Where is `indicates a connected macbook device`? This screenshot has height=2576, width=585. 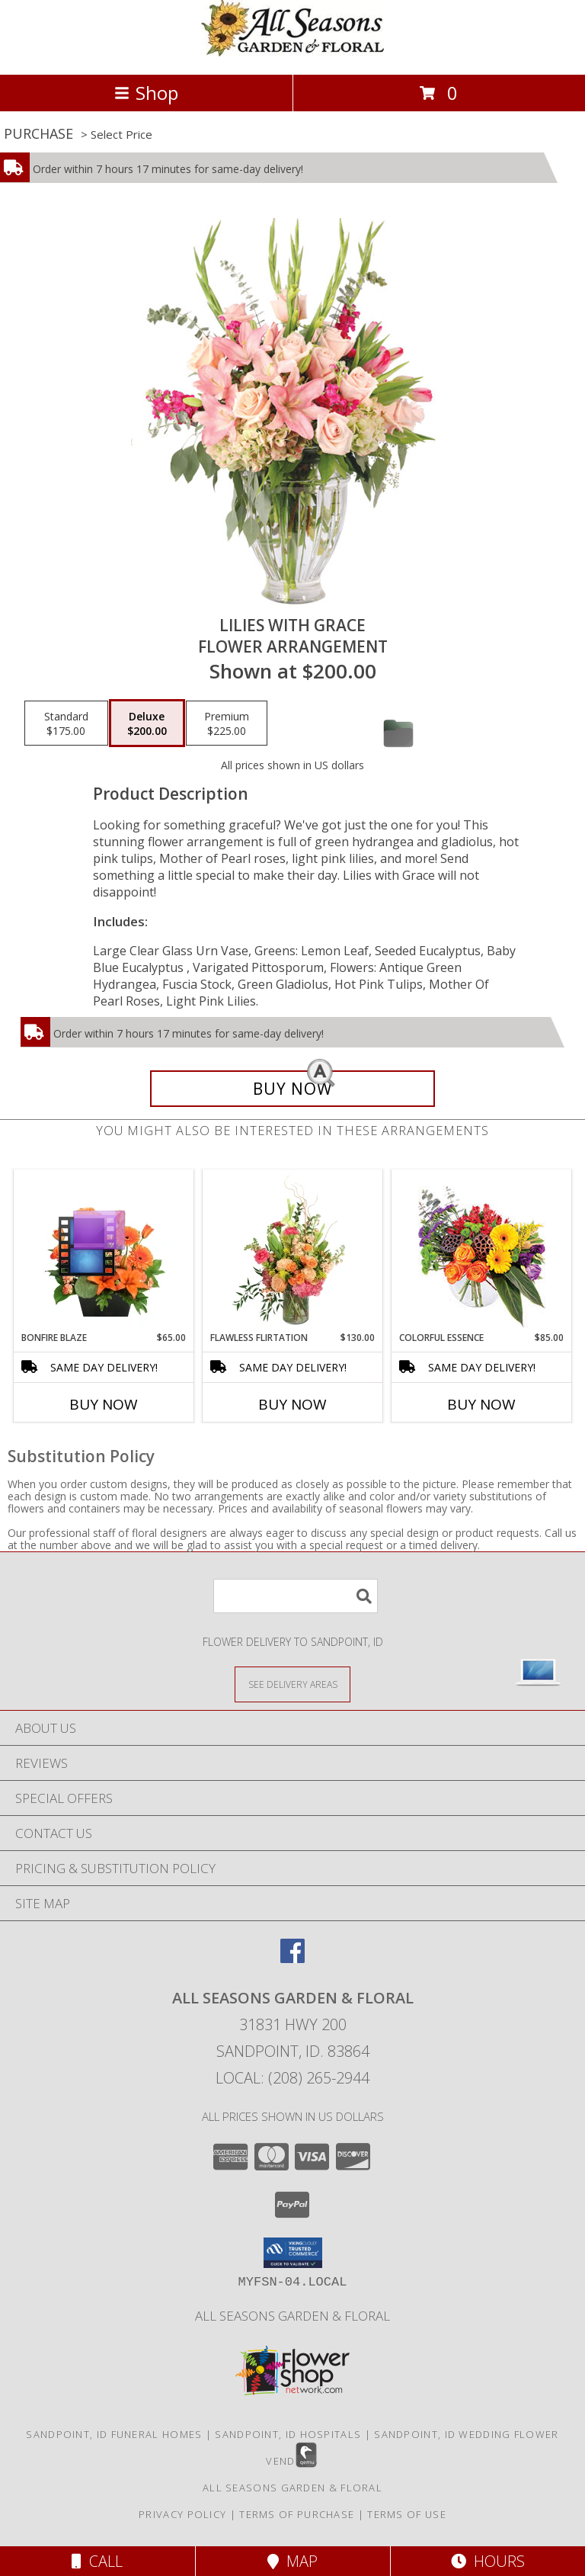 indicates a connected macbook device is located at coordinates (538, 1670).